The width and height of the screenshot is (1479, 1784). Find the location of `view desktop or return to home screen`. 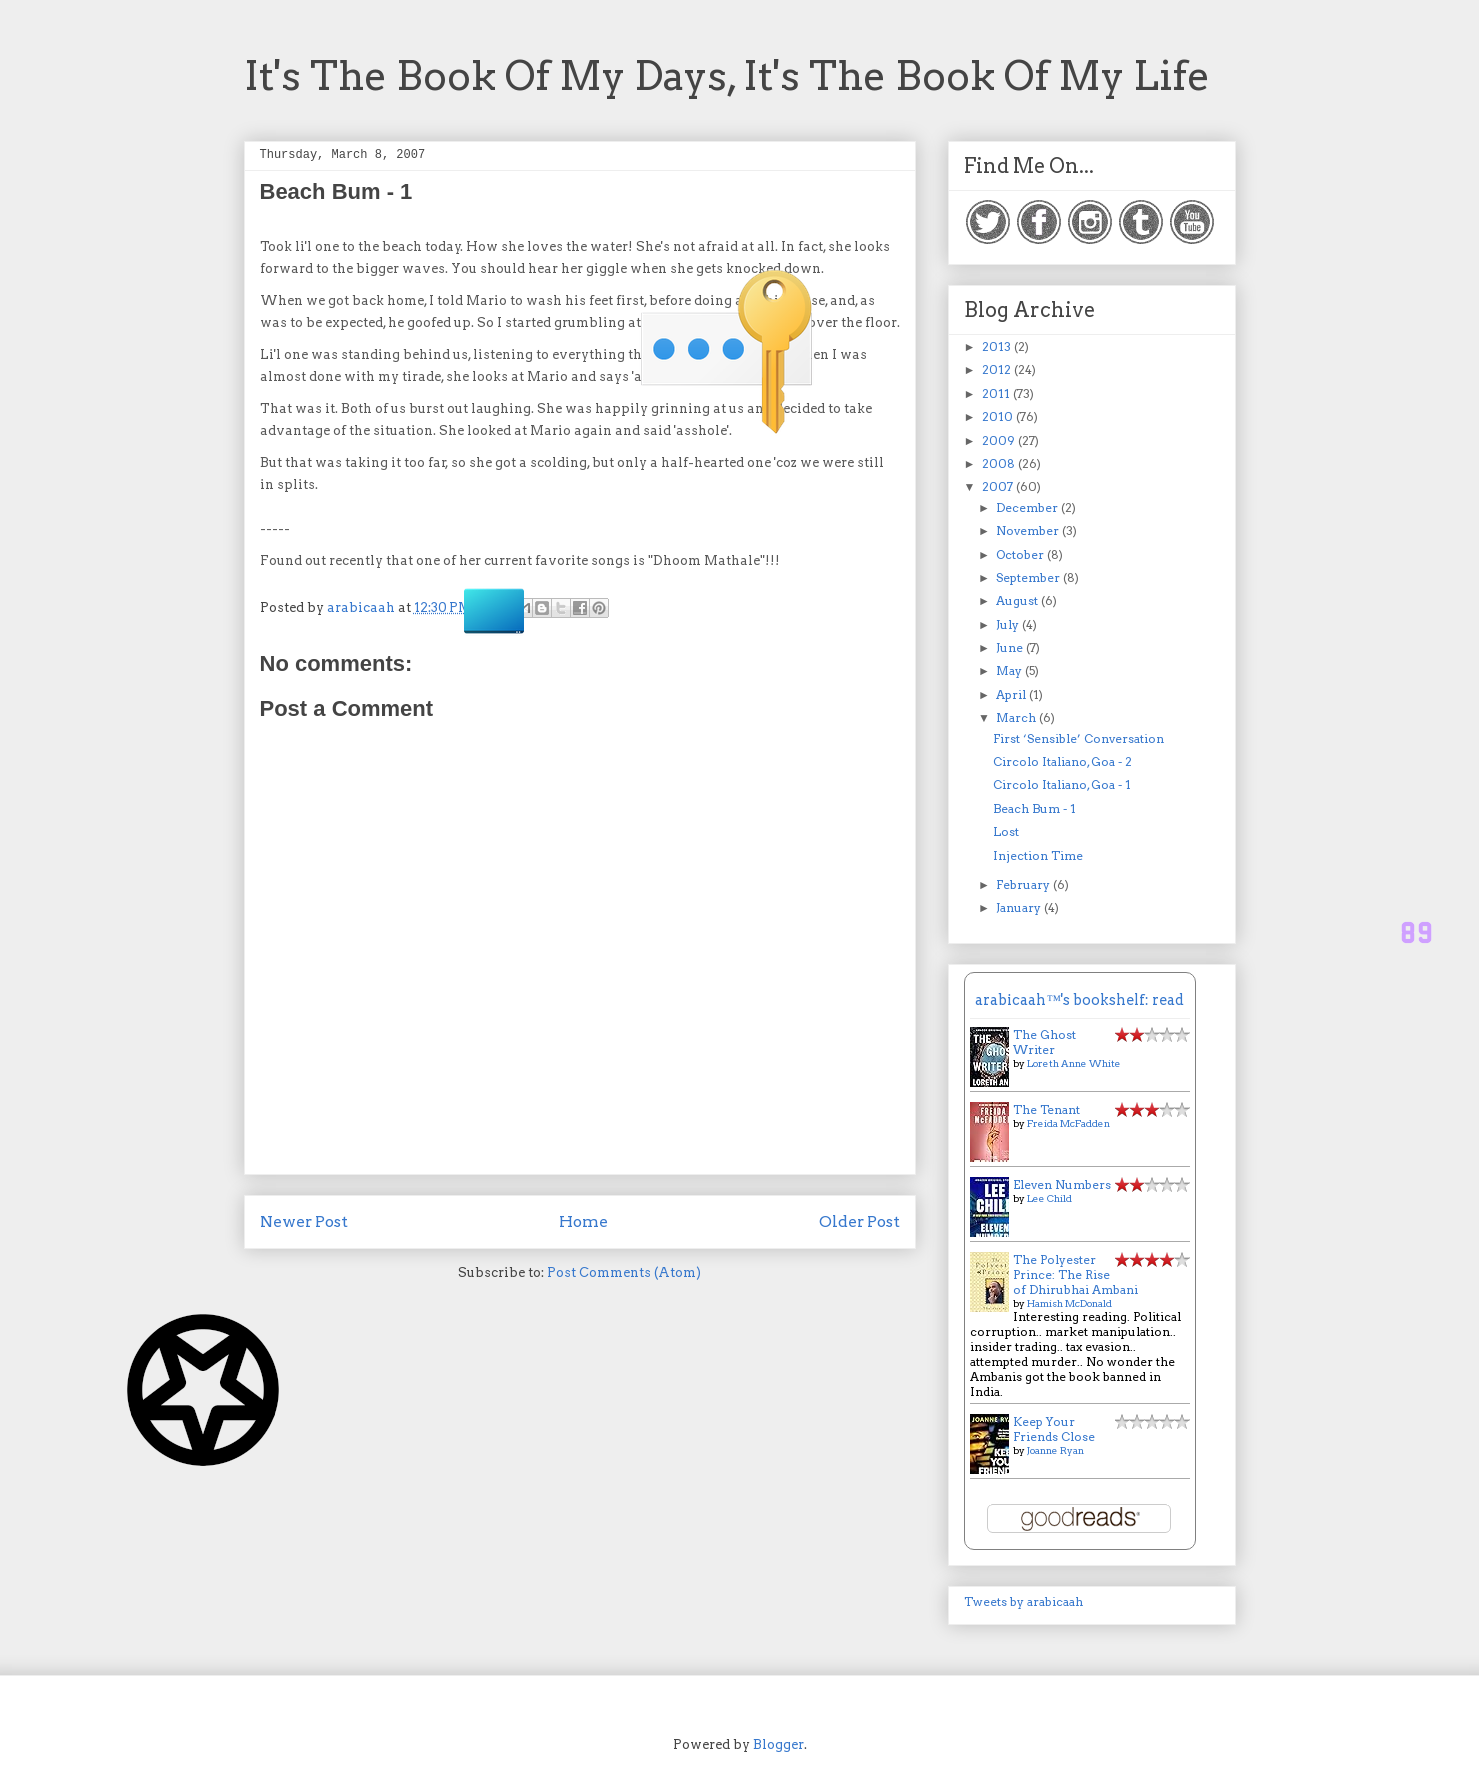

view desktop or return to home screen is located at coordinates (494, 611).